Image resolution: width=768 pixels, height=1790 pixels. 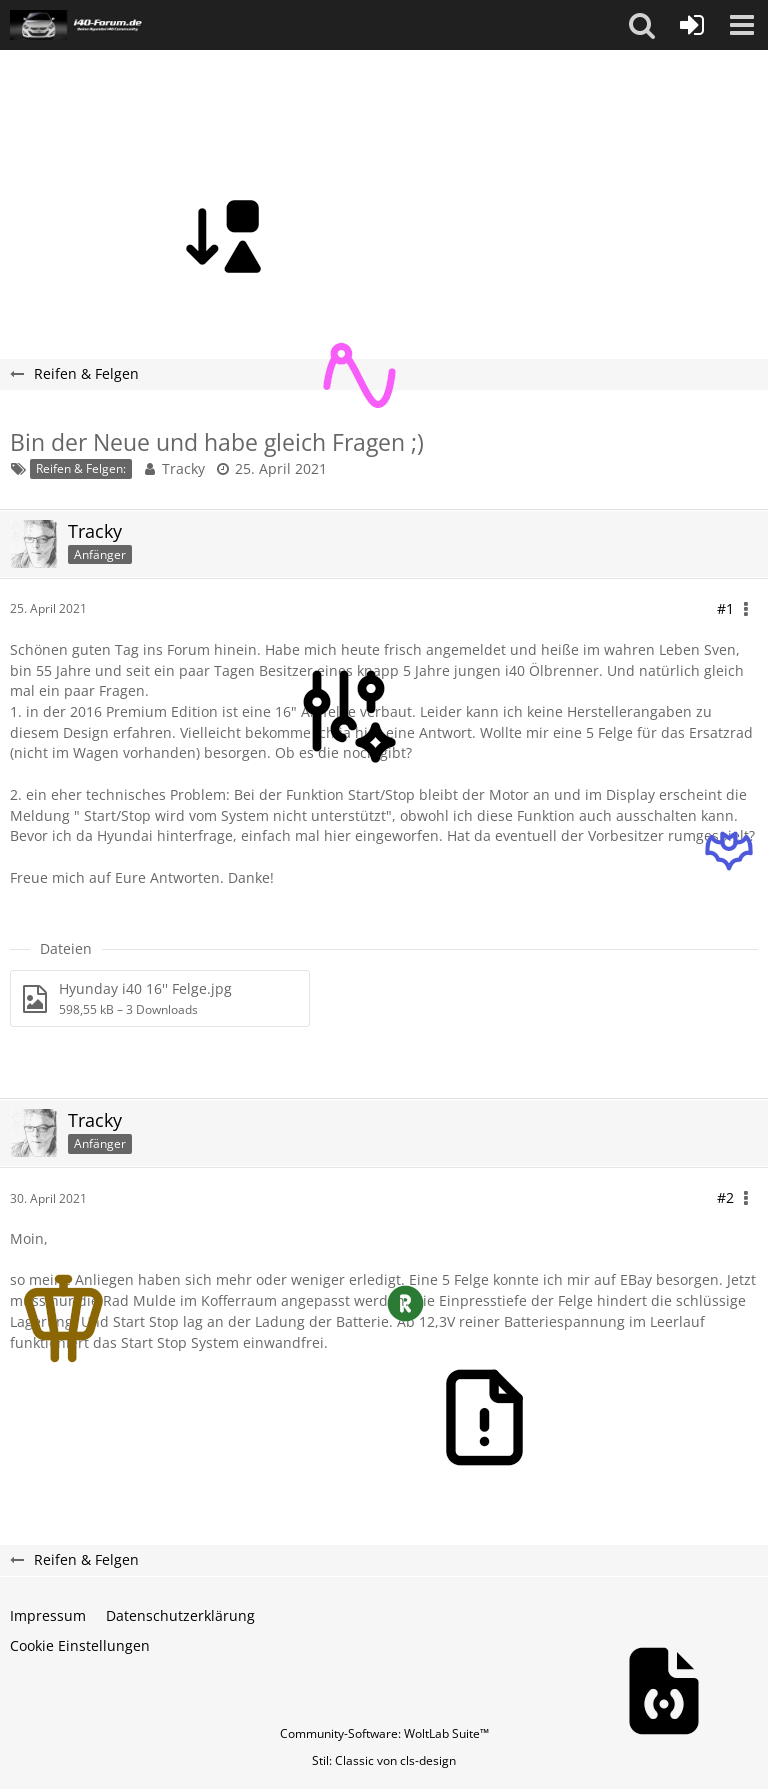 I want to click on toggle dark mode or night theme, so click(x=729, y=851).